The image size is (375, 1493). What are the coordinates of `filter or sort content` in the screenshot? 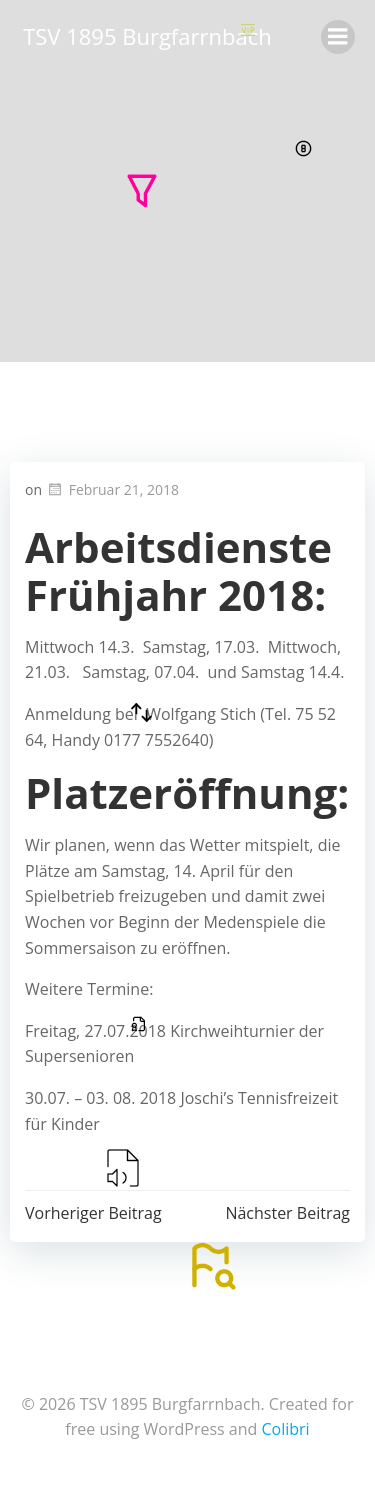 It's located at (142, 189).